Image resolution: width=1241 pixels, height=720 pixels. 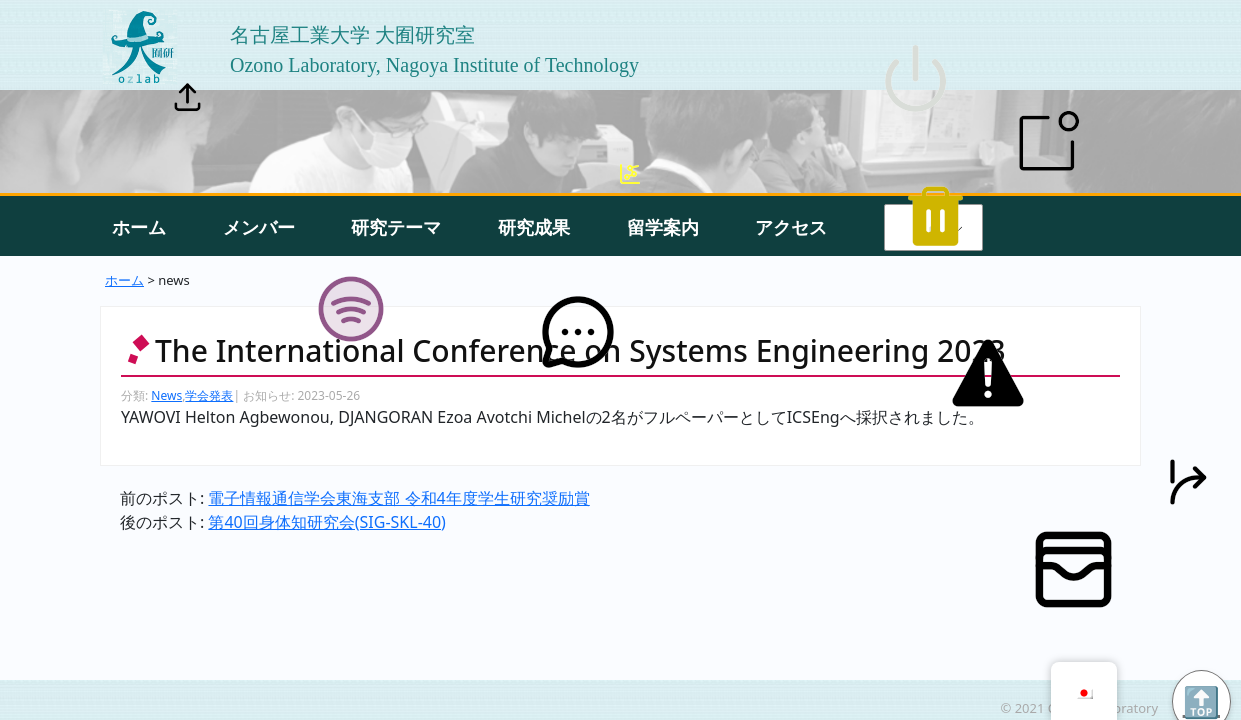 I want to click on view notifications, so click(x=1048, y=142).